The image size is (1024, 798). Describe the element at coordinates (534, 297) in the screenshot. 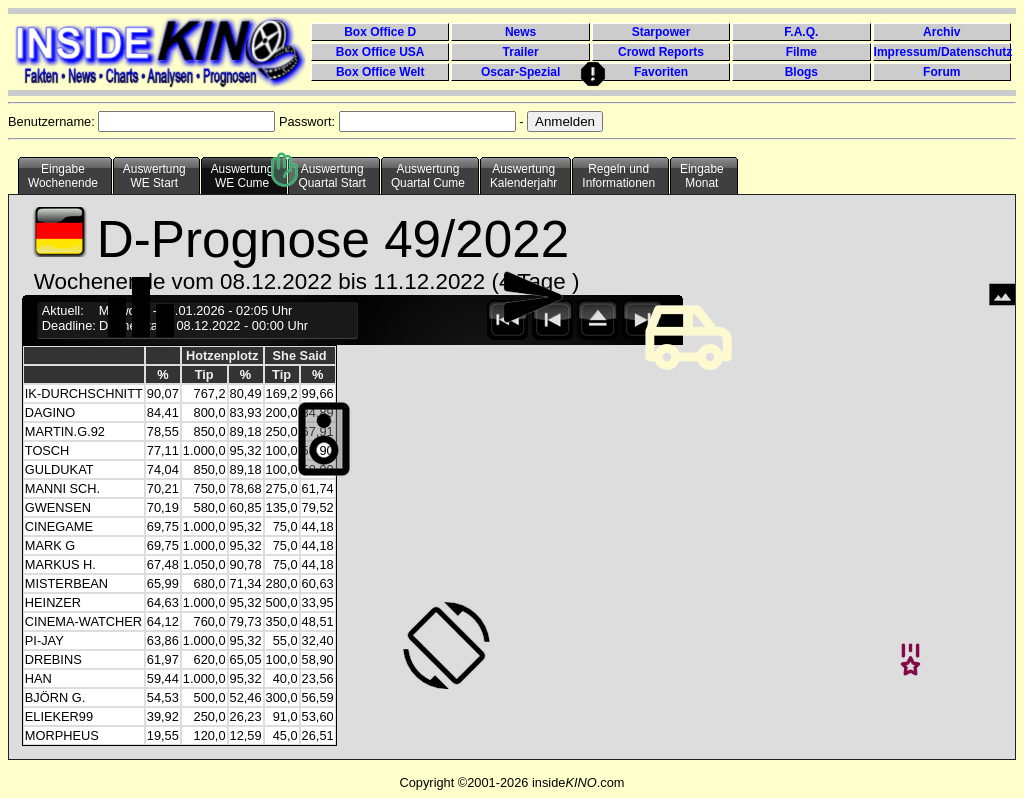

I see `send a message or submit content` at that location.